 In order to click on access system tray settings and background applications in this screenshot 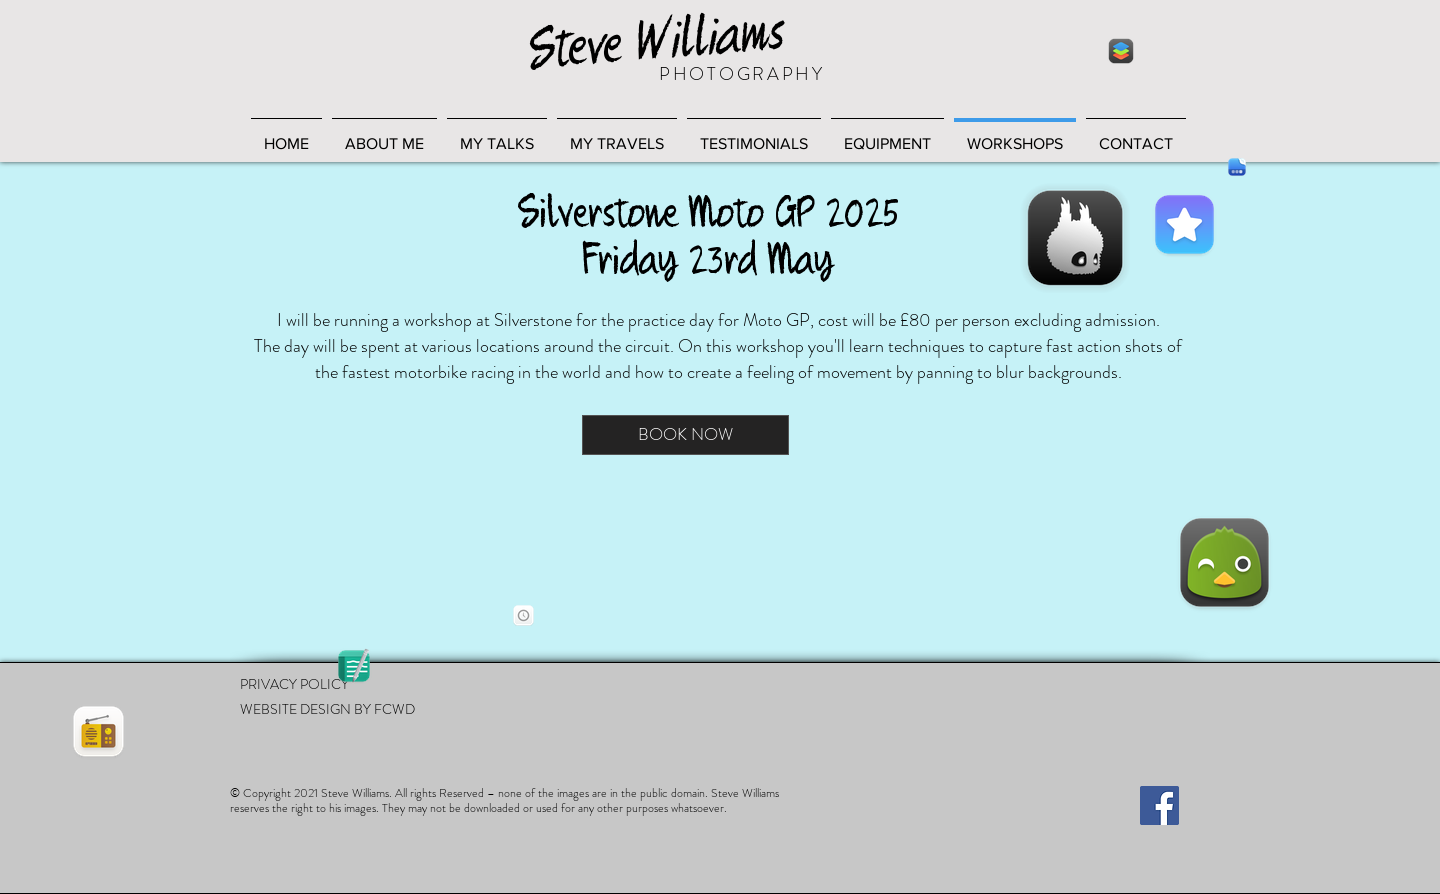, I will do `click(1237, 167)`.